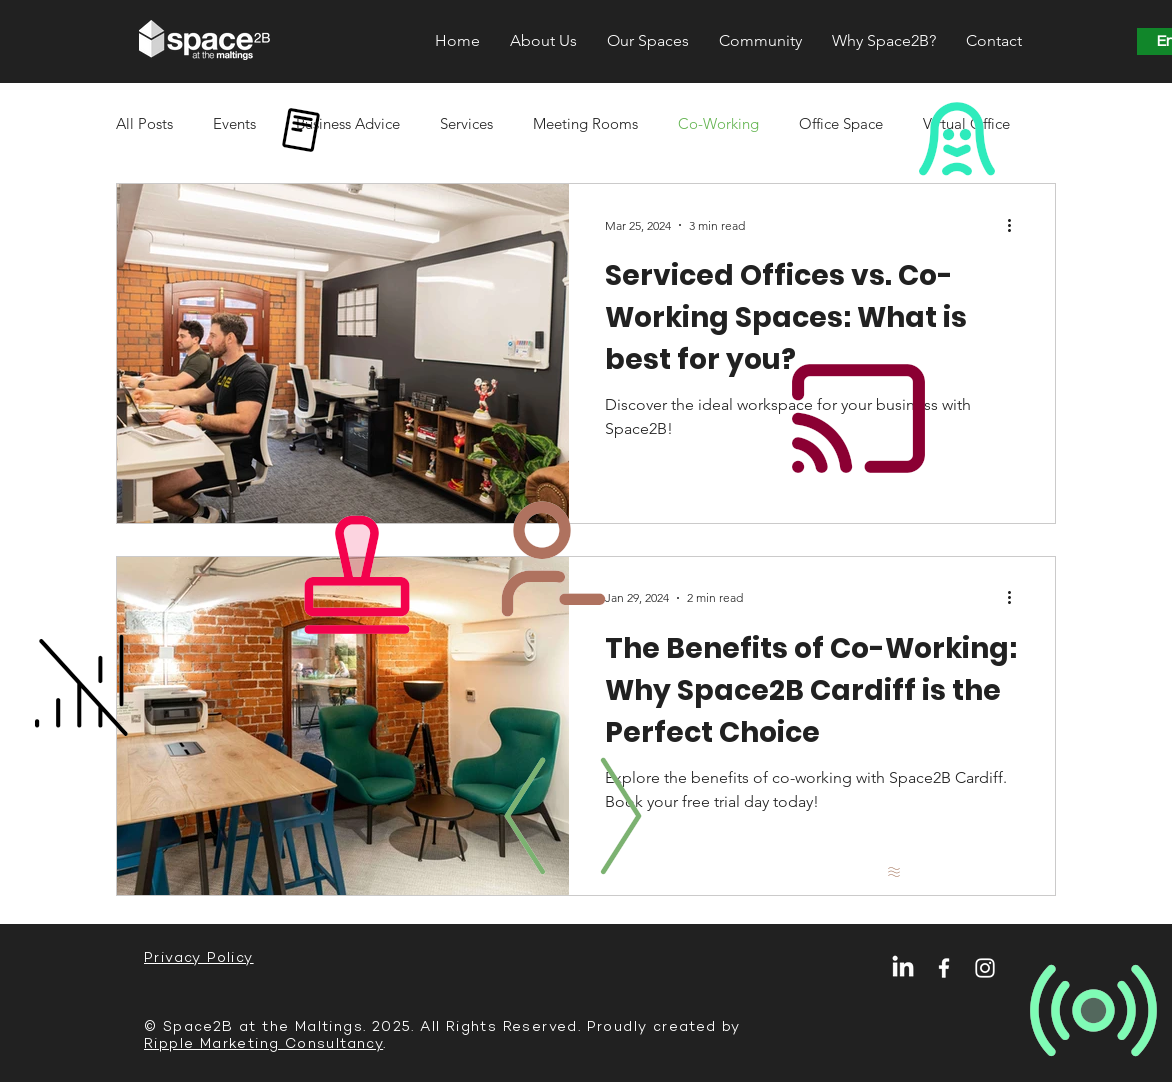 Image resolution: width=1172 pixels, height=1082 pixels. What do you see at coordinates (858, 418) in the screenshot?
I see `cast media to a nearby device` at bounding box center [858, 418].